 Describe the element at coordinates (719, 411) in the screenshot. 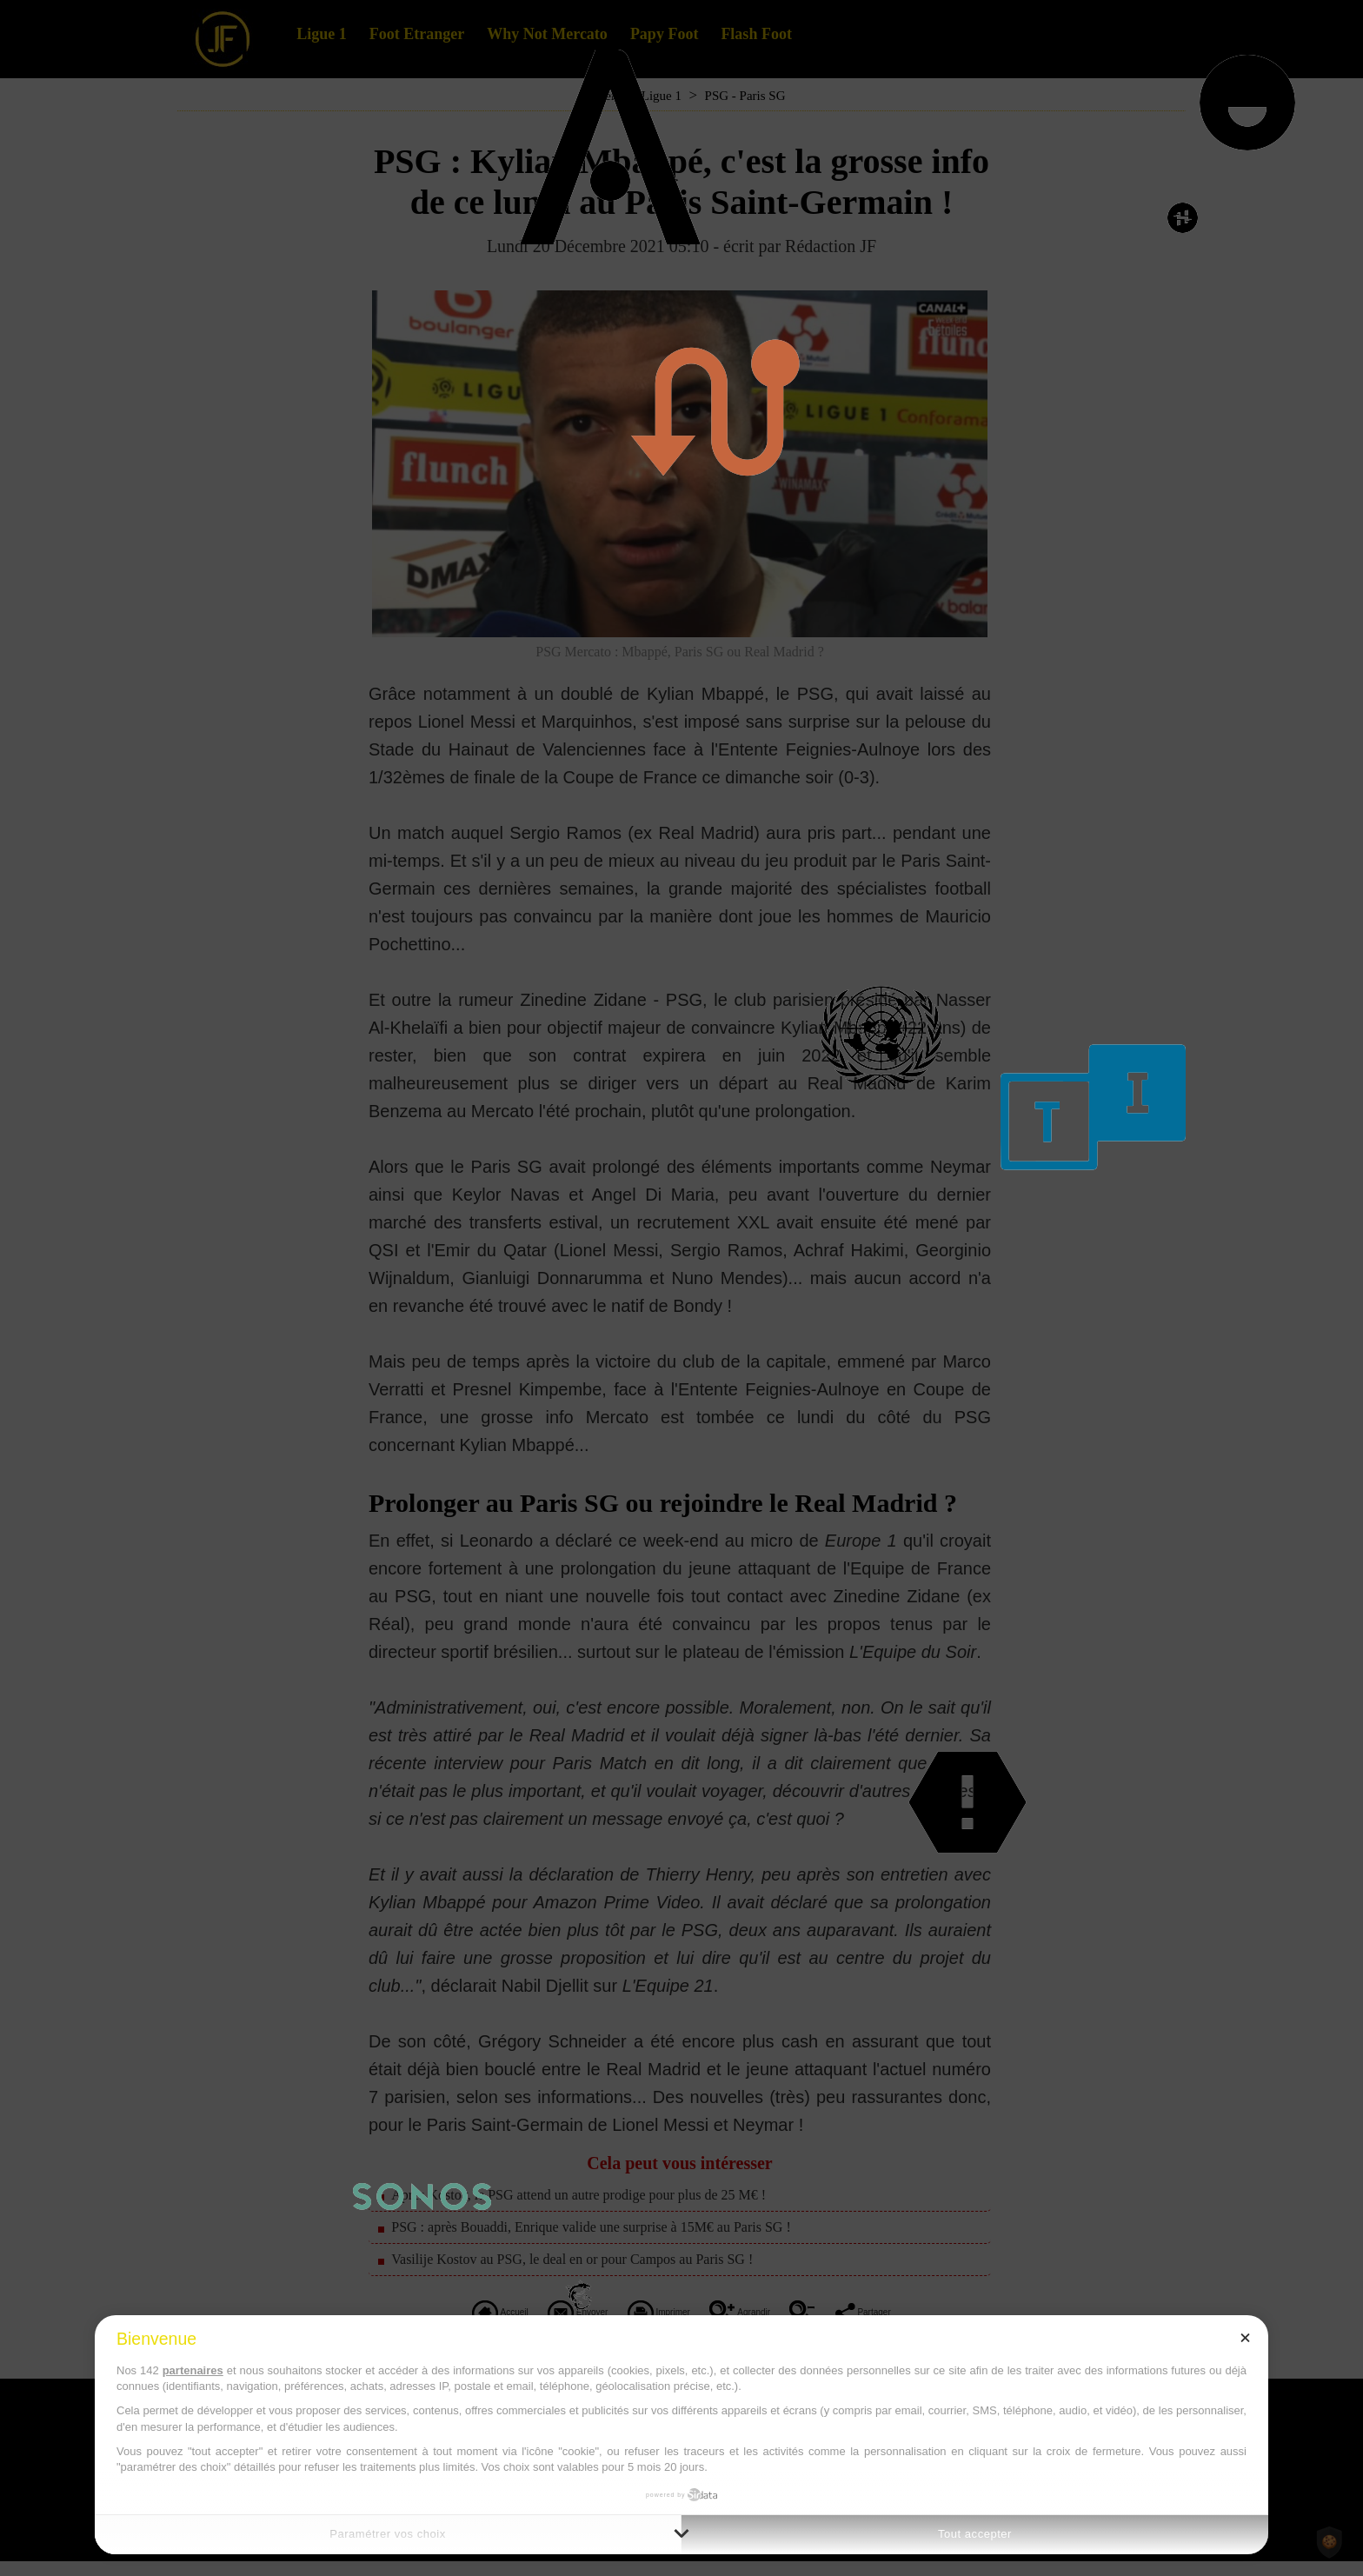

I see `view directions or navigation route` at that location.